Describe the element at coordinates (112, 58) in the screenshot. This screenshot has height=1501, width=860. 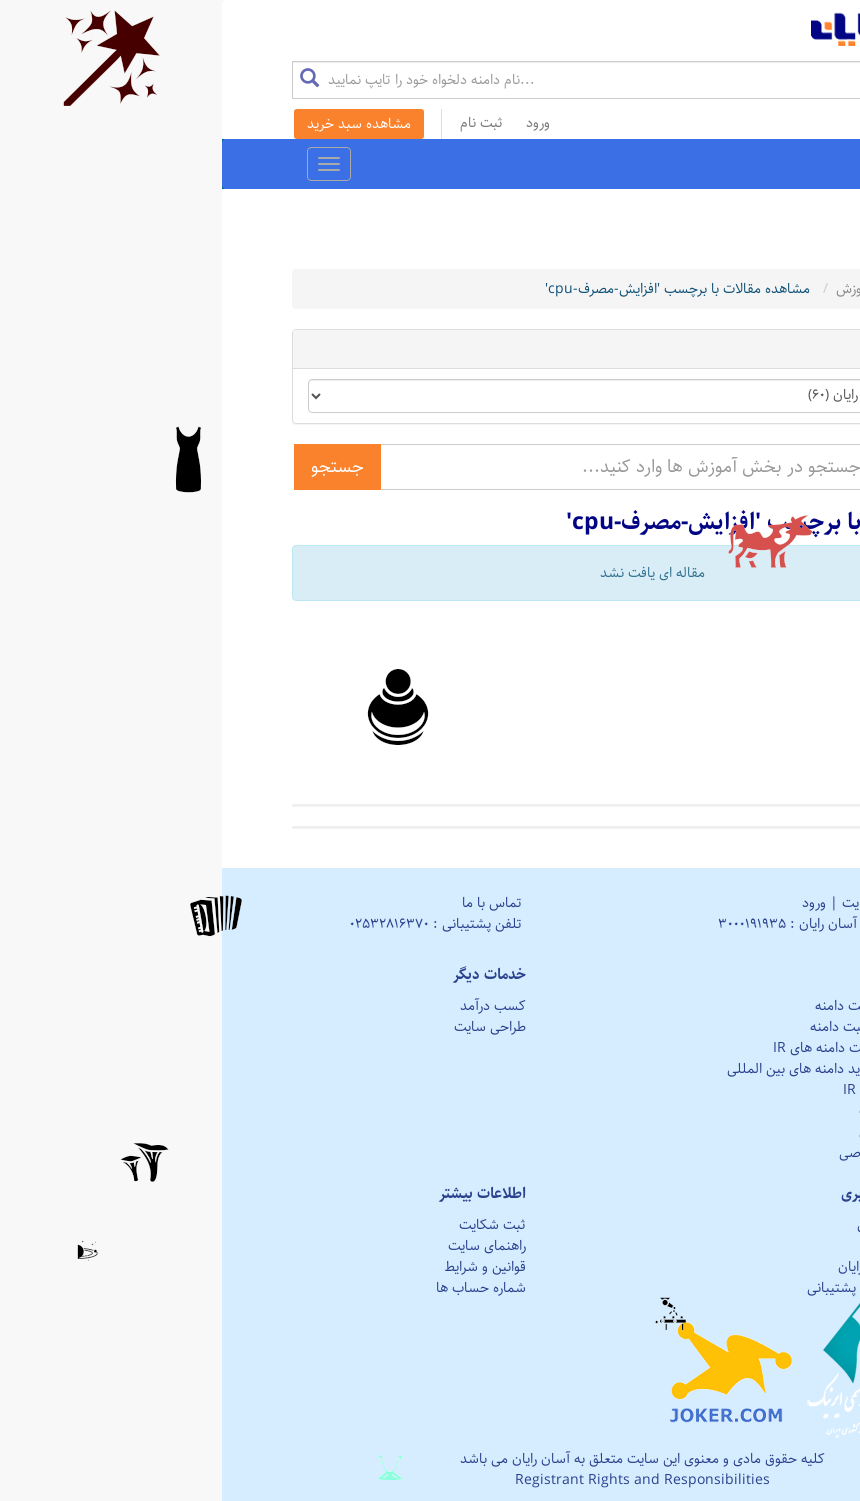
I see `apply magic effects or filters` at that location.